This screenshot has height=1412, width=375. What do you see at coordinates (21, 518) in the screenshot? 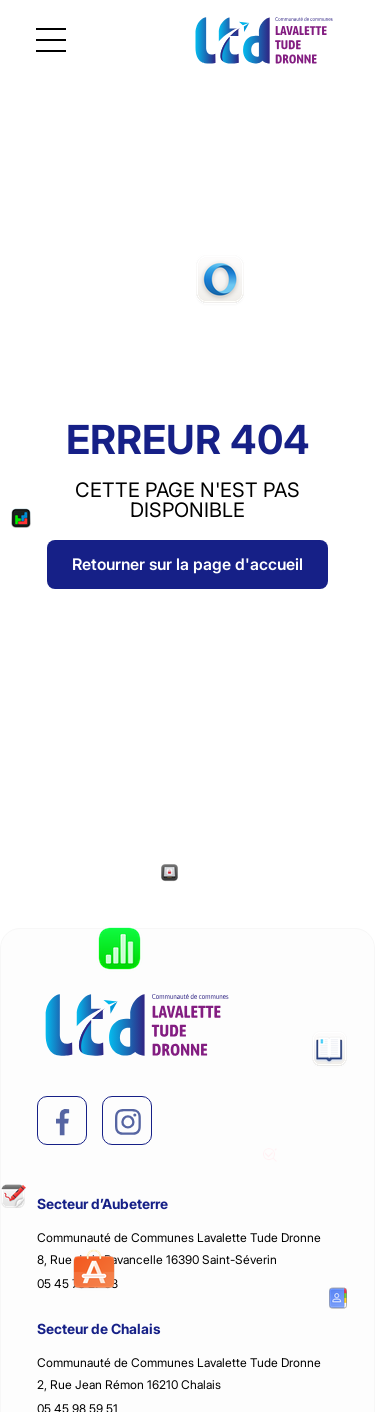
I see `launch petris puzzle game` at bounding box center [21, 518].